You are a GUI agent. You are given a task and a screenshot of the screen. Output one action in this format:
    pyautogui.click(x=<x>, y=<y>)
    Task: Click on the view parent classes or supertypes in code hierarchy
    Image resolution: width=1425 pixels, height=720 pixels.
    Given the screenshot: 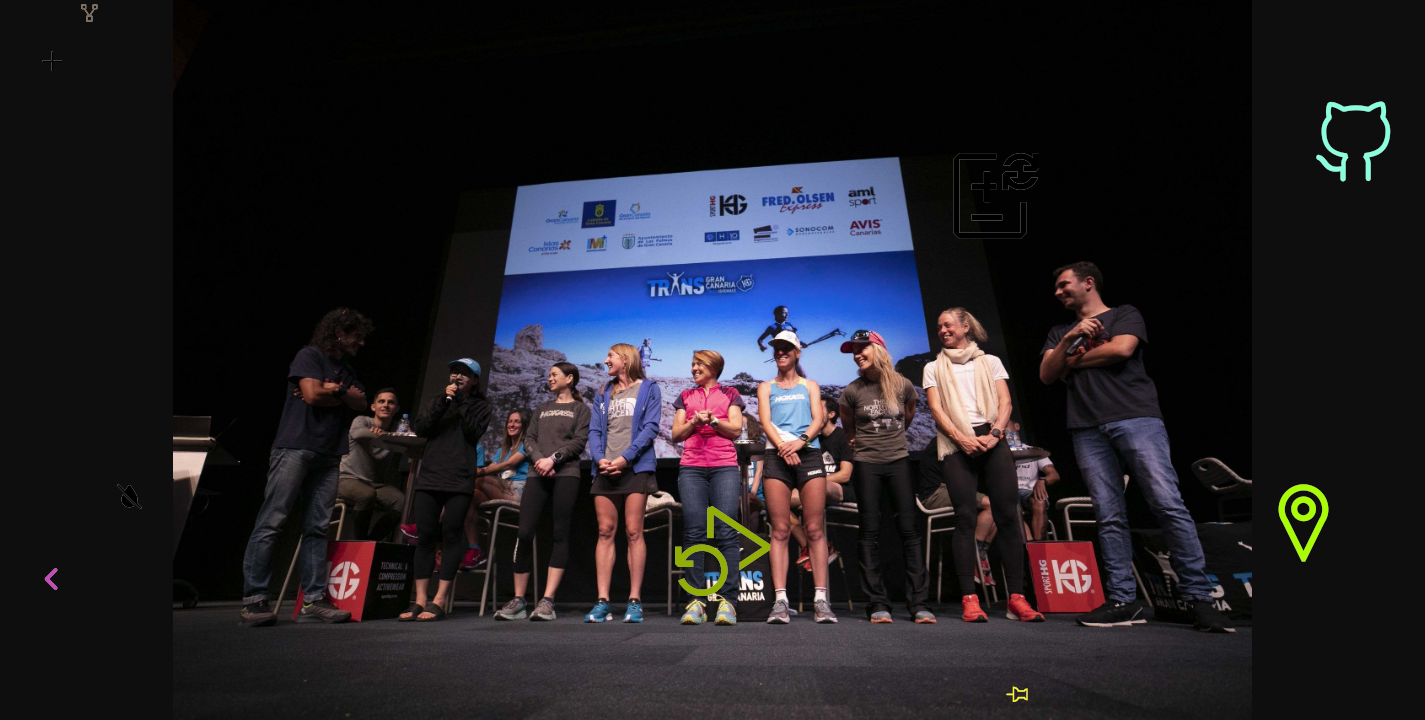 What is the action you would take?
    pyautogui.click(x=90, y=13)
    